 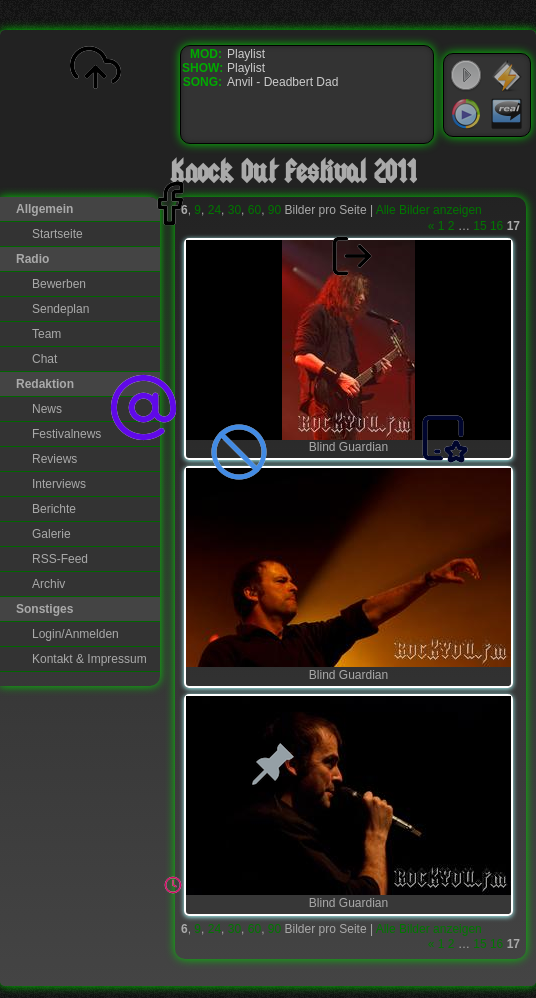 What do you see at coordinates (239, 452) in the screenshot?
I see `indicates a blocked or prohibited action` at bounding box center [239, 452].